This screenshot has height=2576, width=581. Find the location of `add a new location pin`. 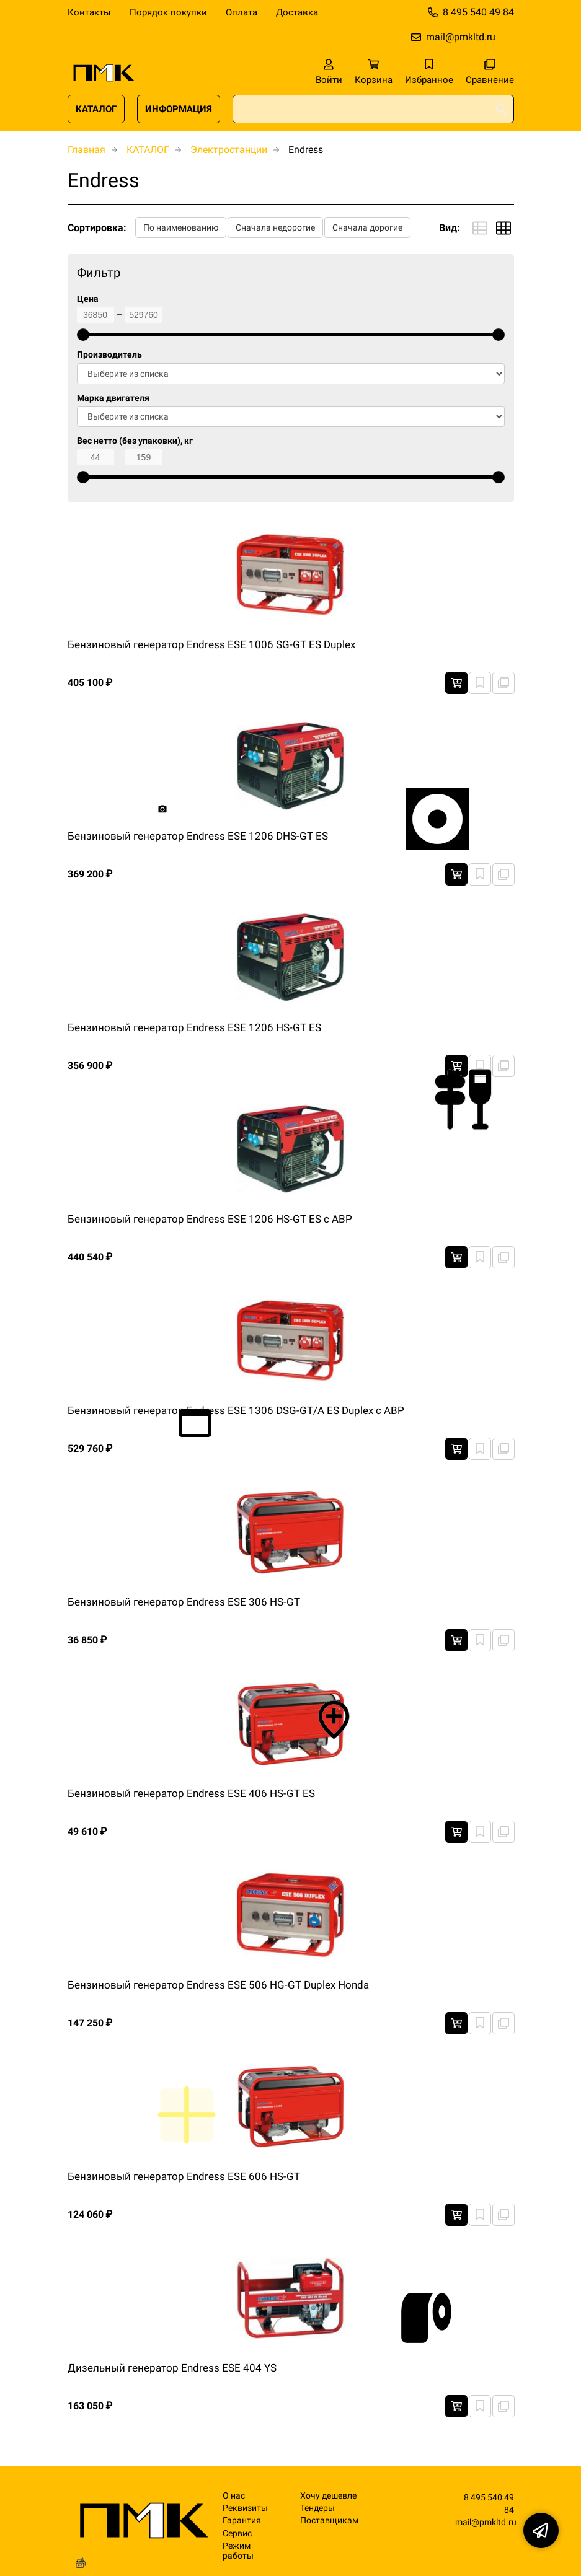

add a new location pin is located at coordinates (334, 1720).